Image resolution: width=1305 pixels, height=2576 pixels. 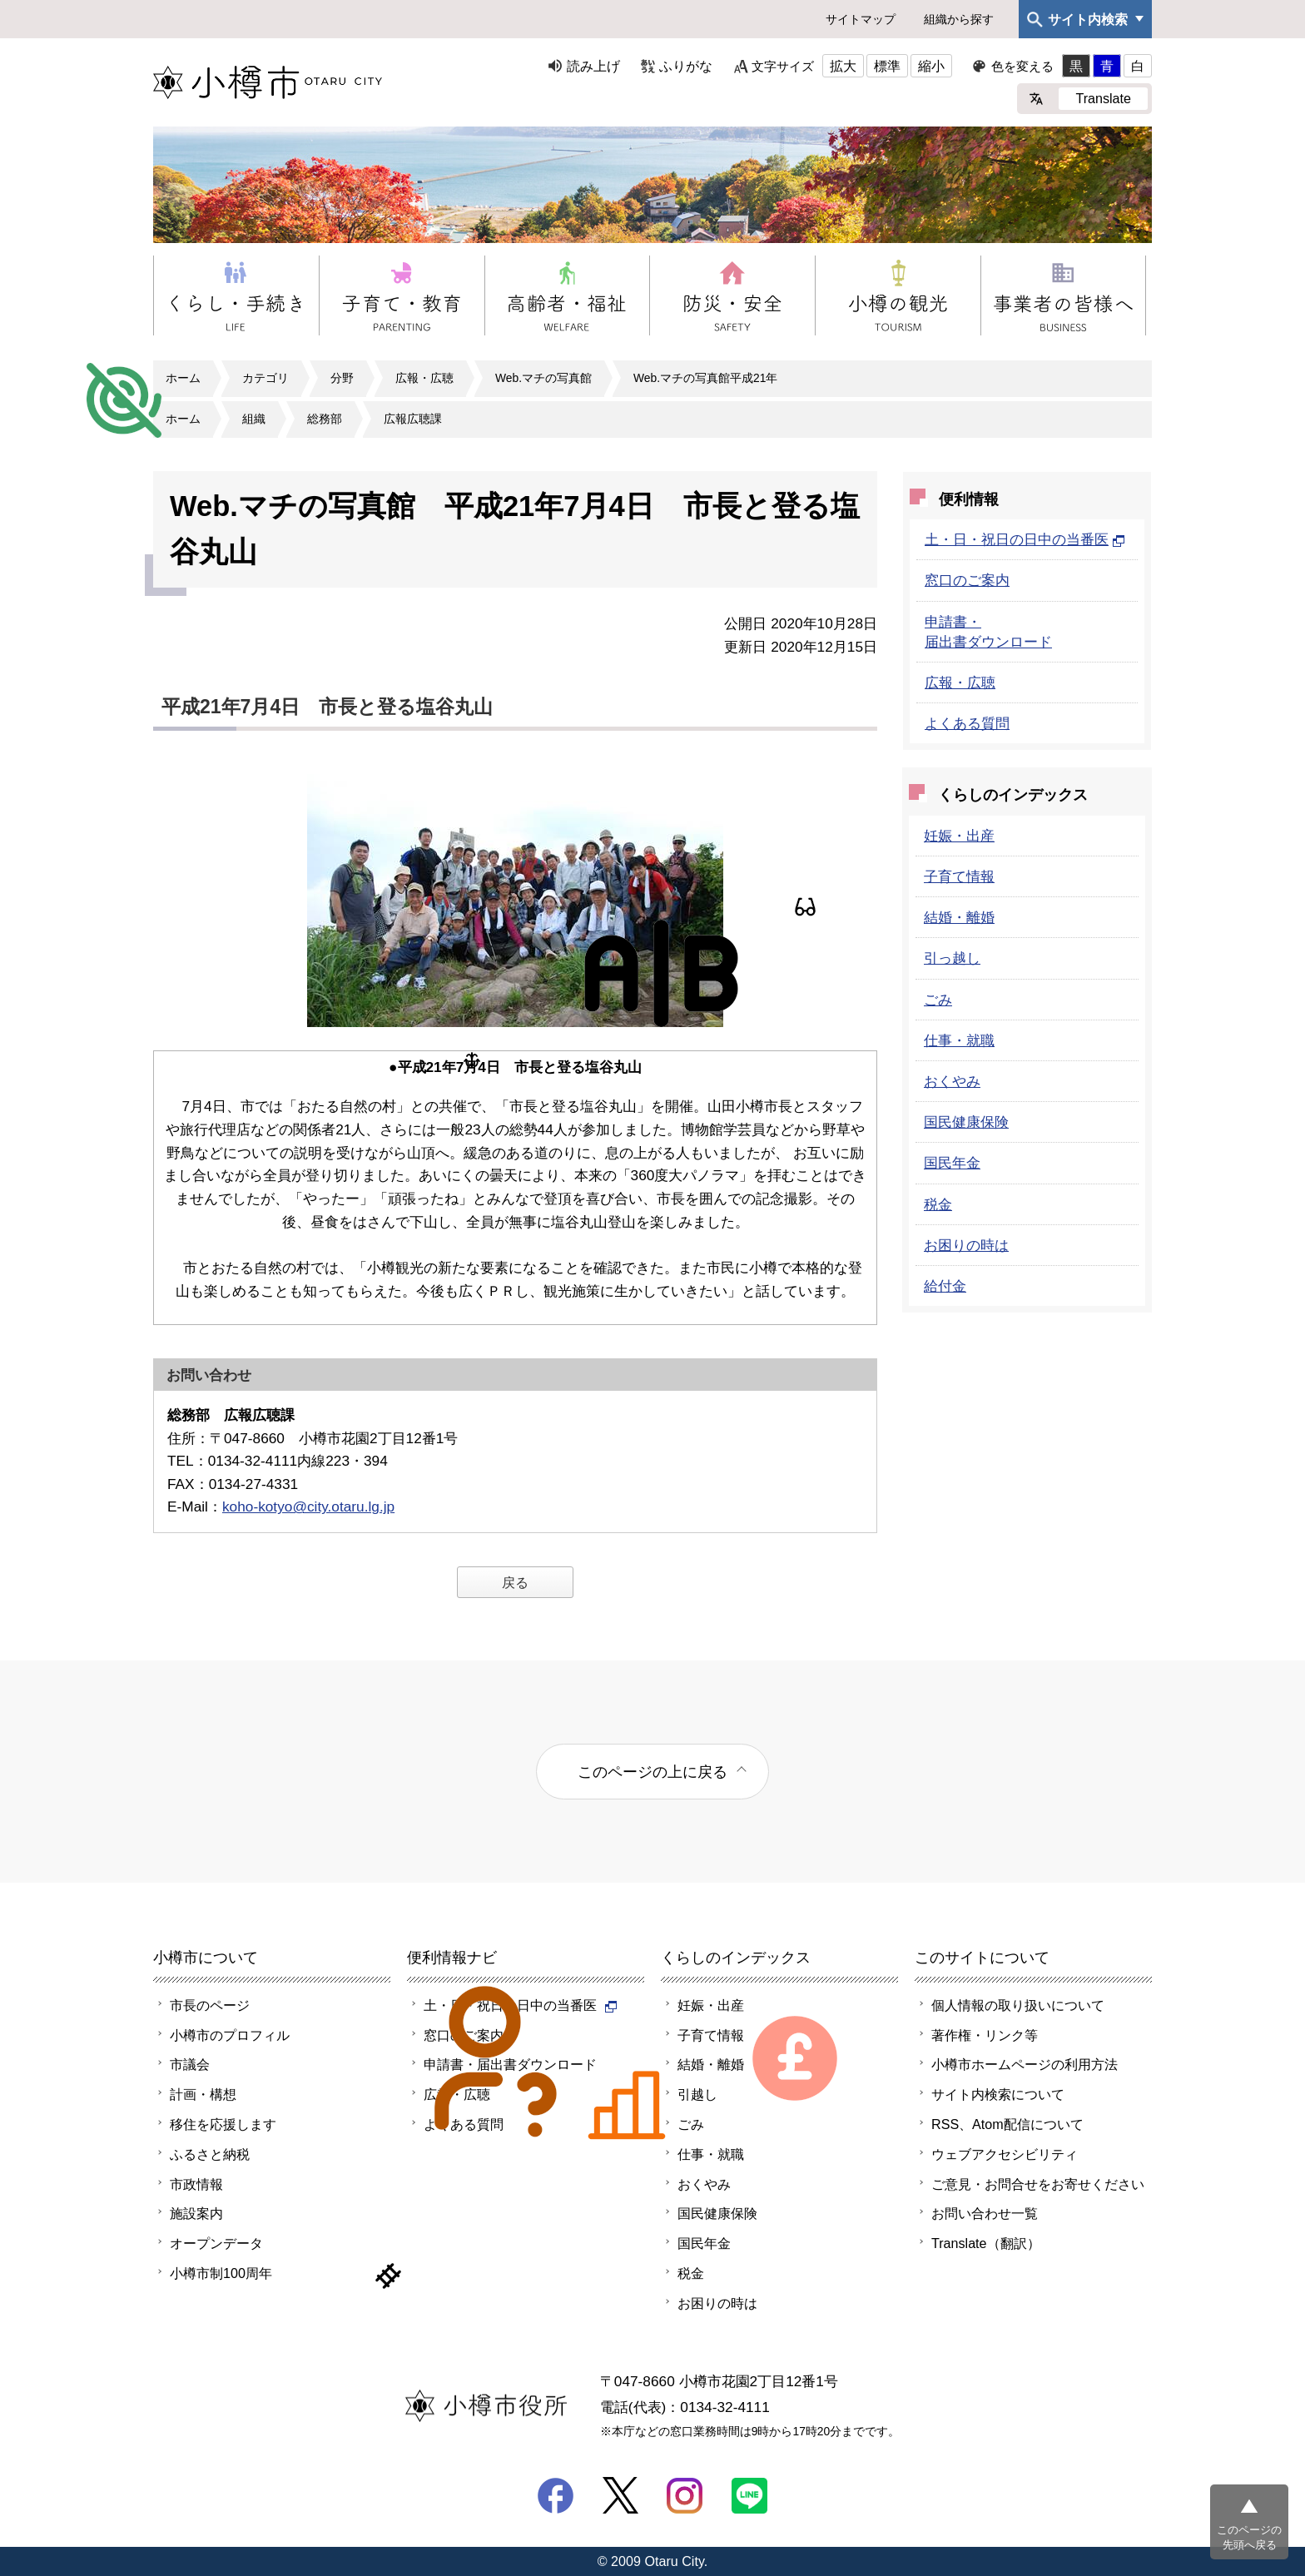 What do you see at coordinates (805, 906) in the screenshot?
I see `view or access reading mode` at bounding box center [805, 906].